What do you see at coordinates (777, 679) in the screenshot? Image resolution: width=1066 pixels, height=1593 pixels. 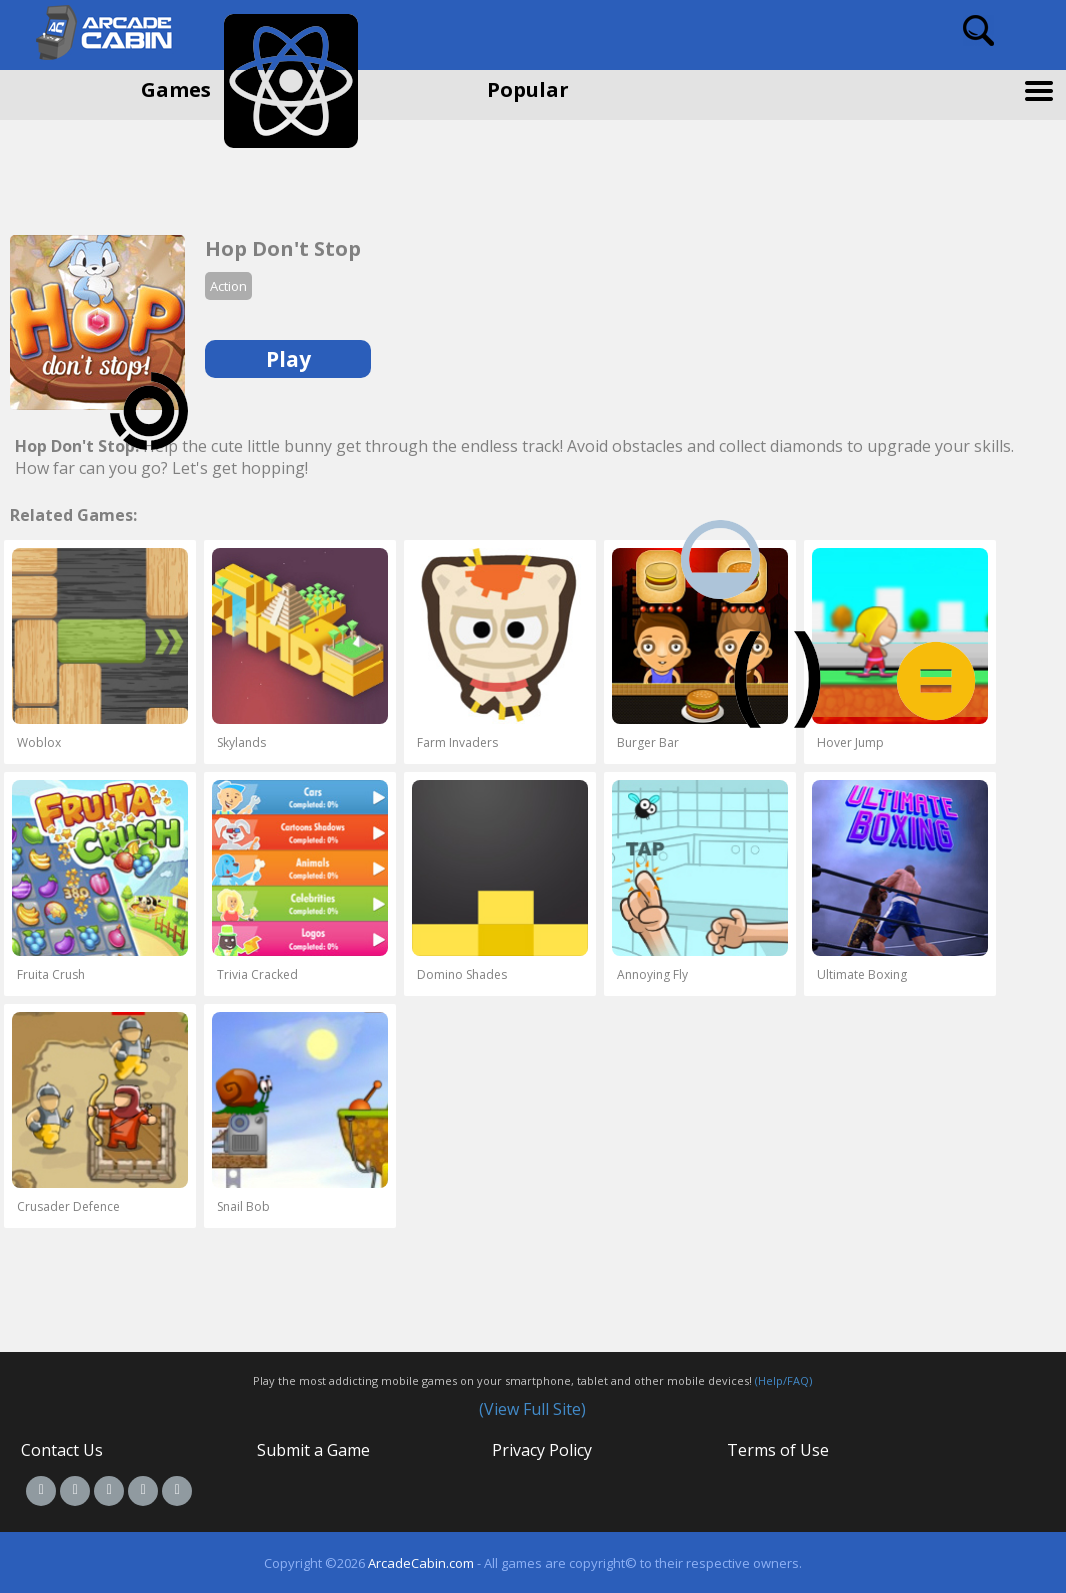 I see `insert parentheses in code editor` at bounding box center [777, 679].